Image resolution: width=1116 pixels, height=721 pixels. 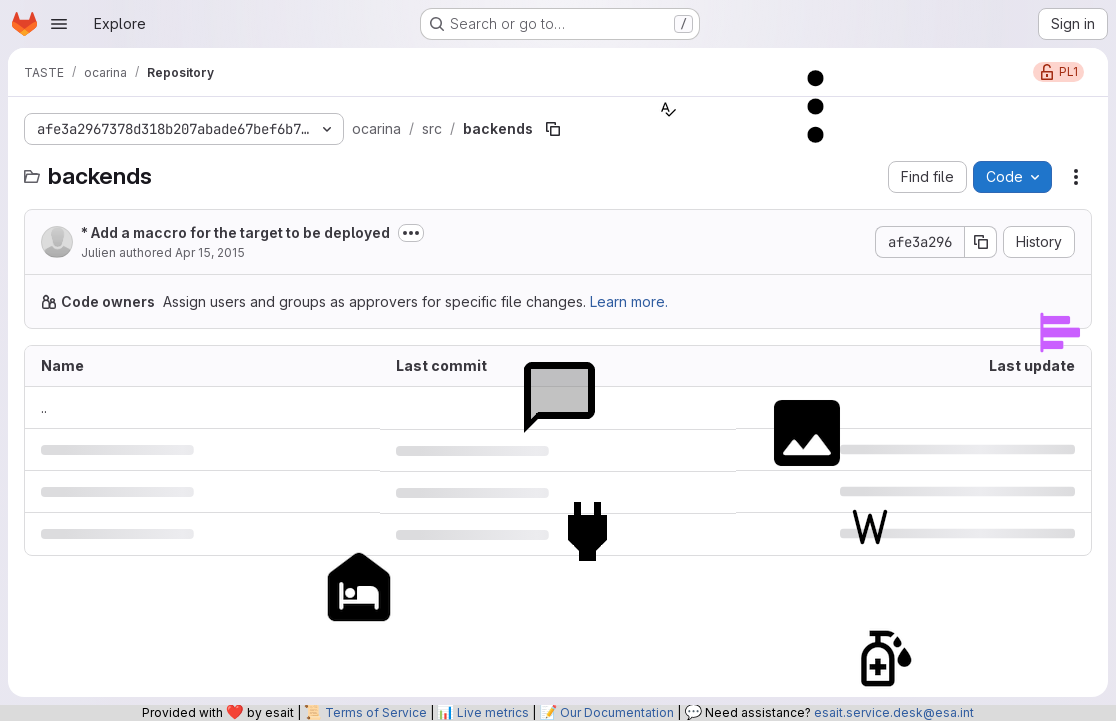 I want to click on insert or add an image, so click(x=807, y=433).